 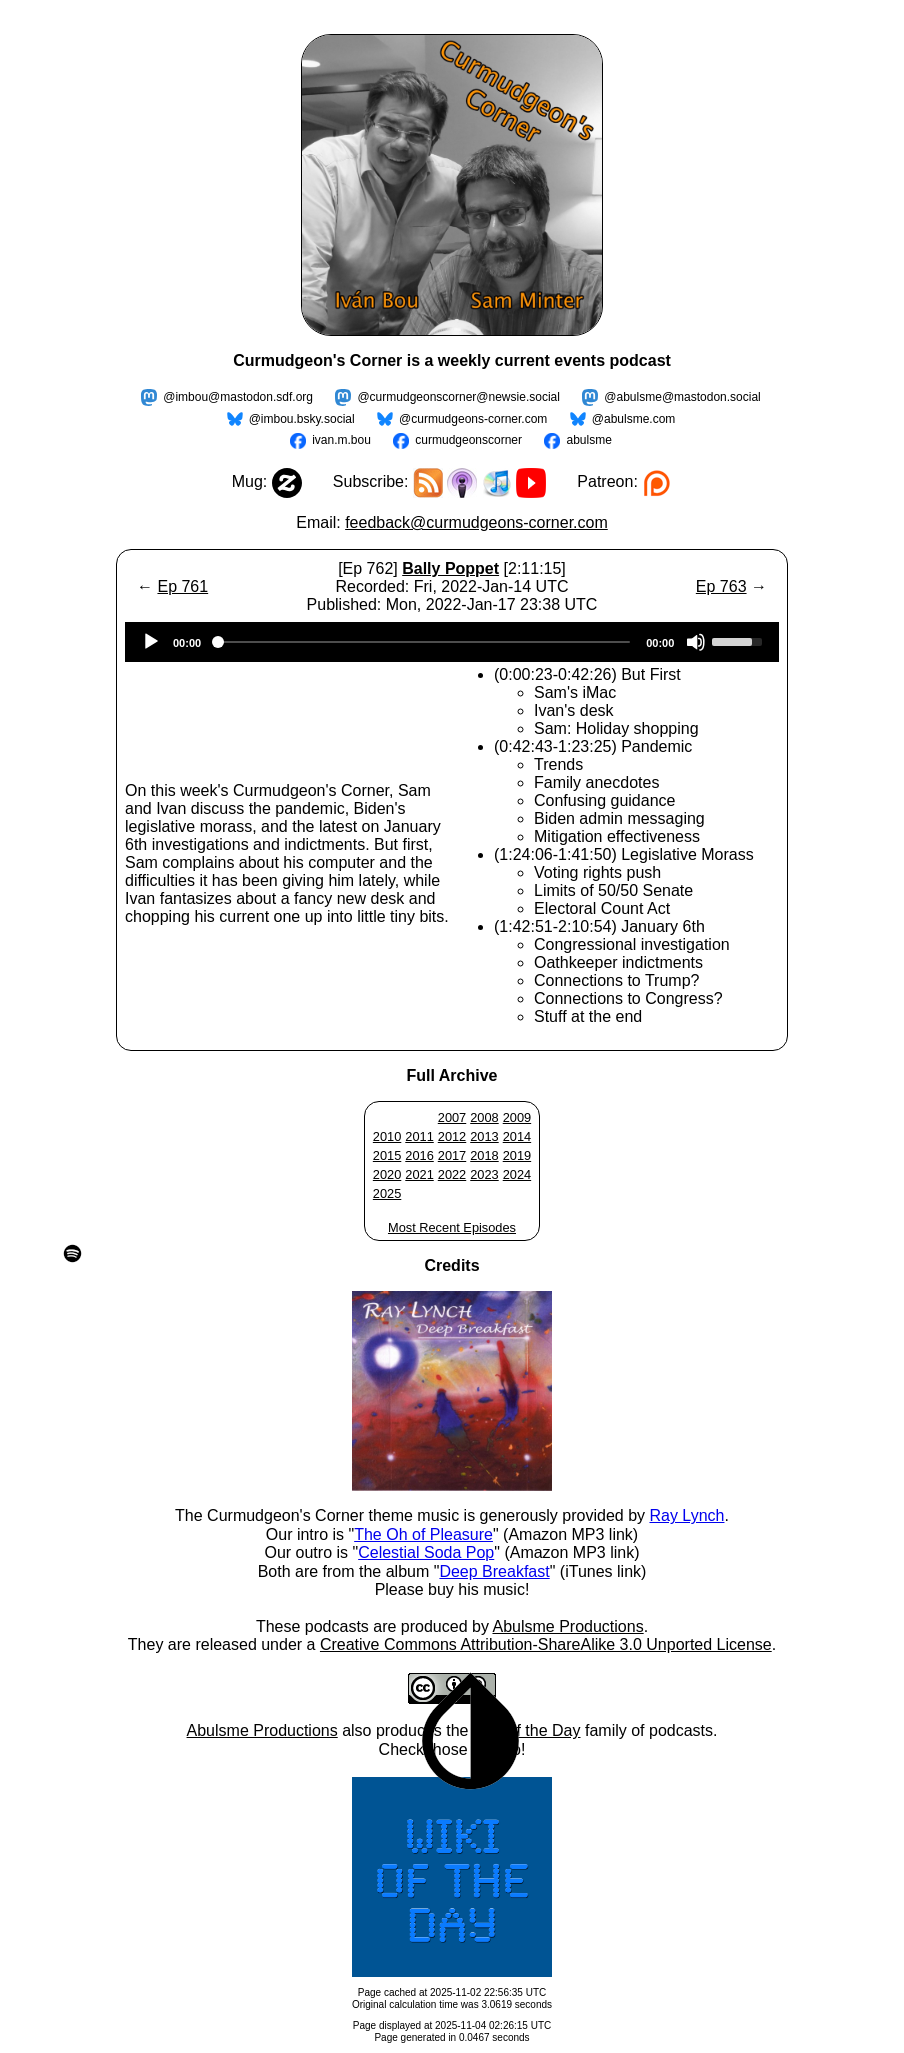 I want to click on adjust contrast settings, so click(x=470, y=1735).